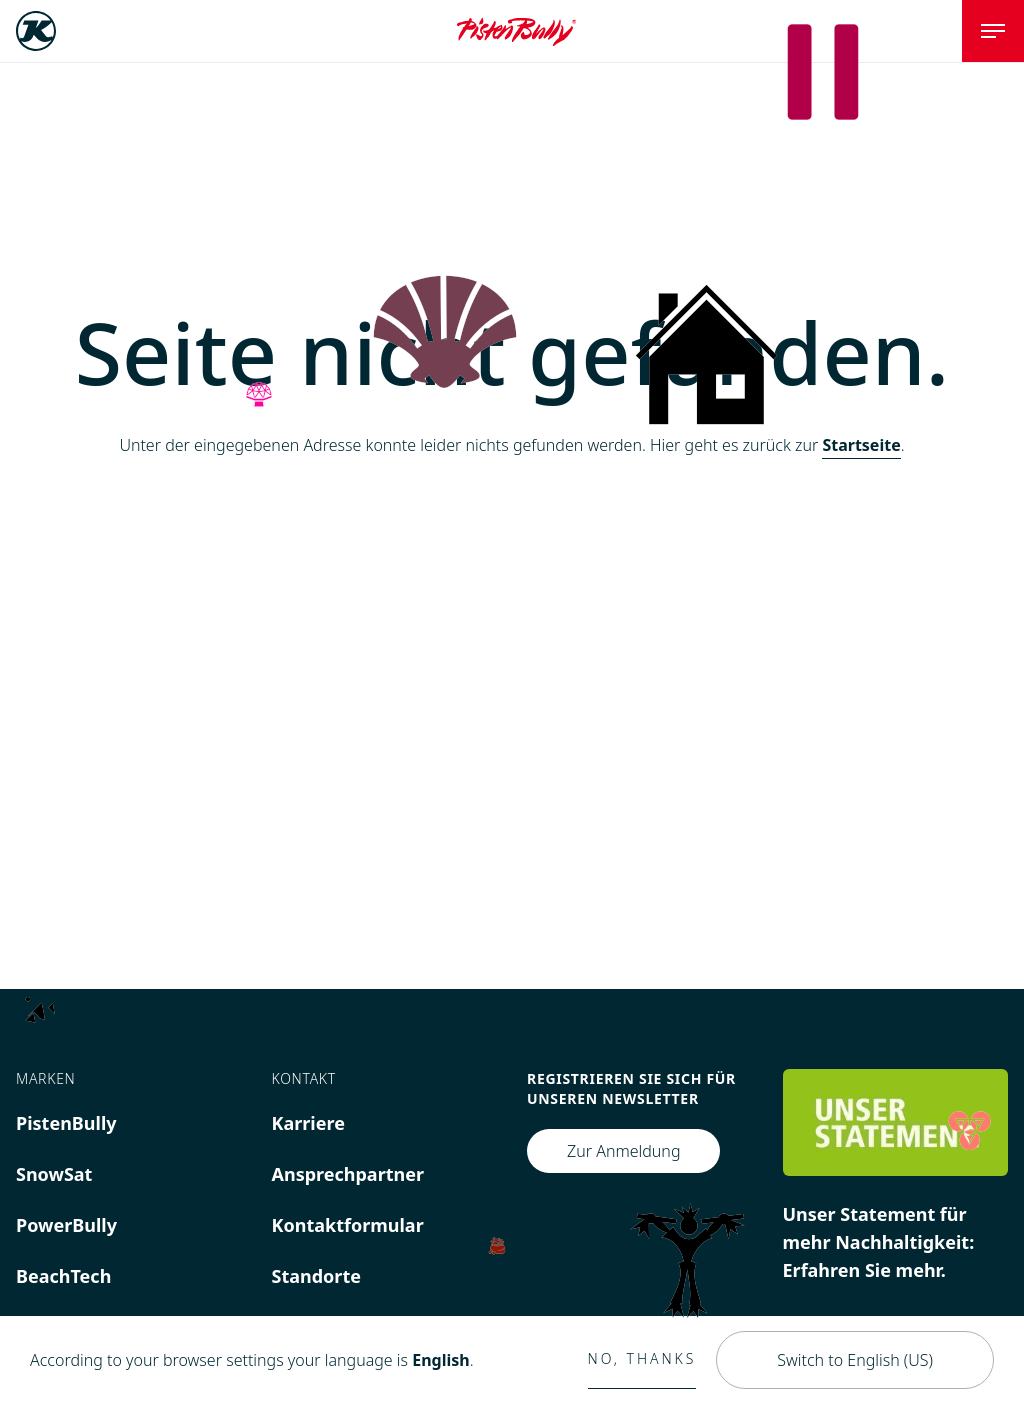  I want to click on pause media playback, so click(823, 72).